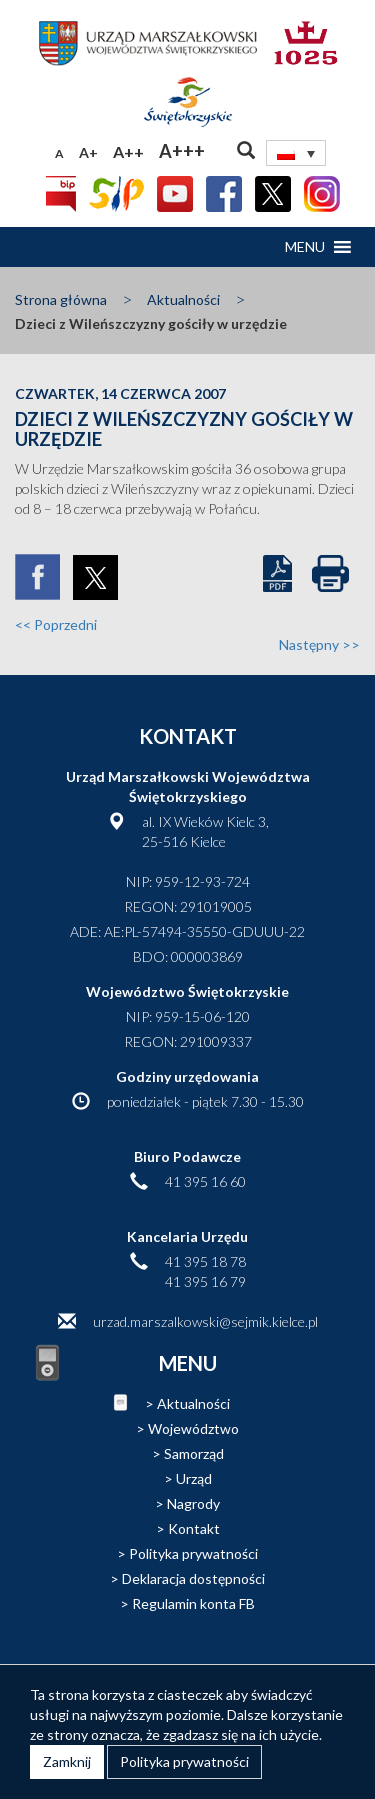  Describe the element at coordinates (47, 1362) in the screenshot. I see `multimedia player device` at that location.